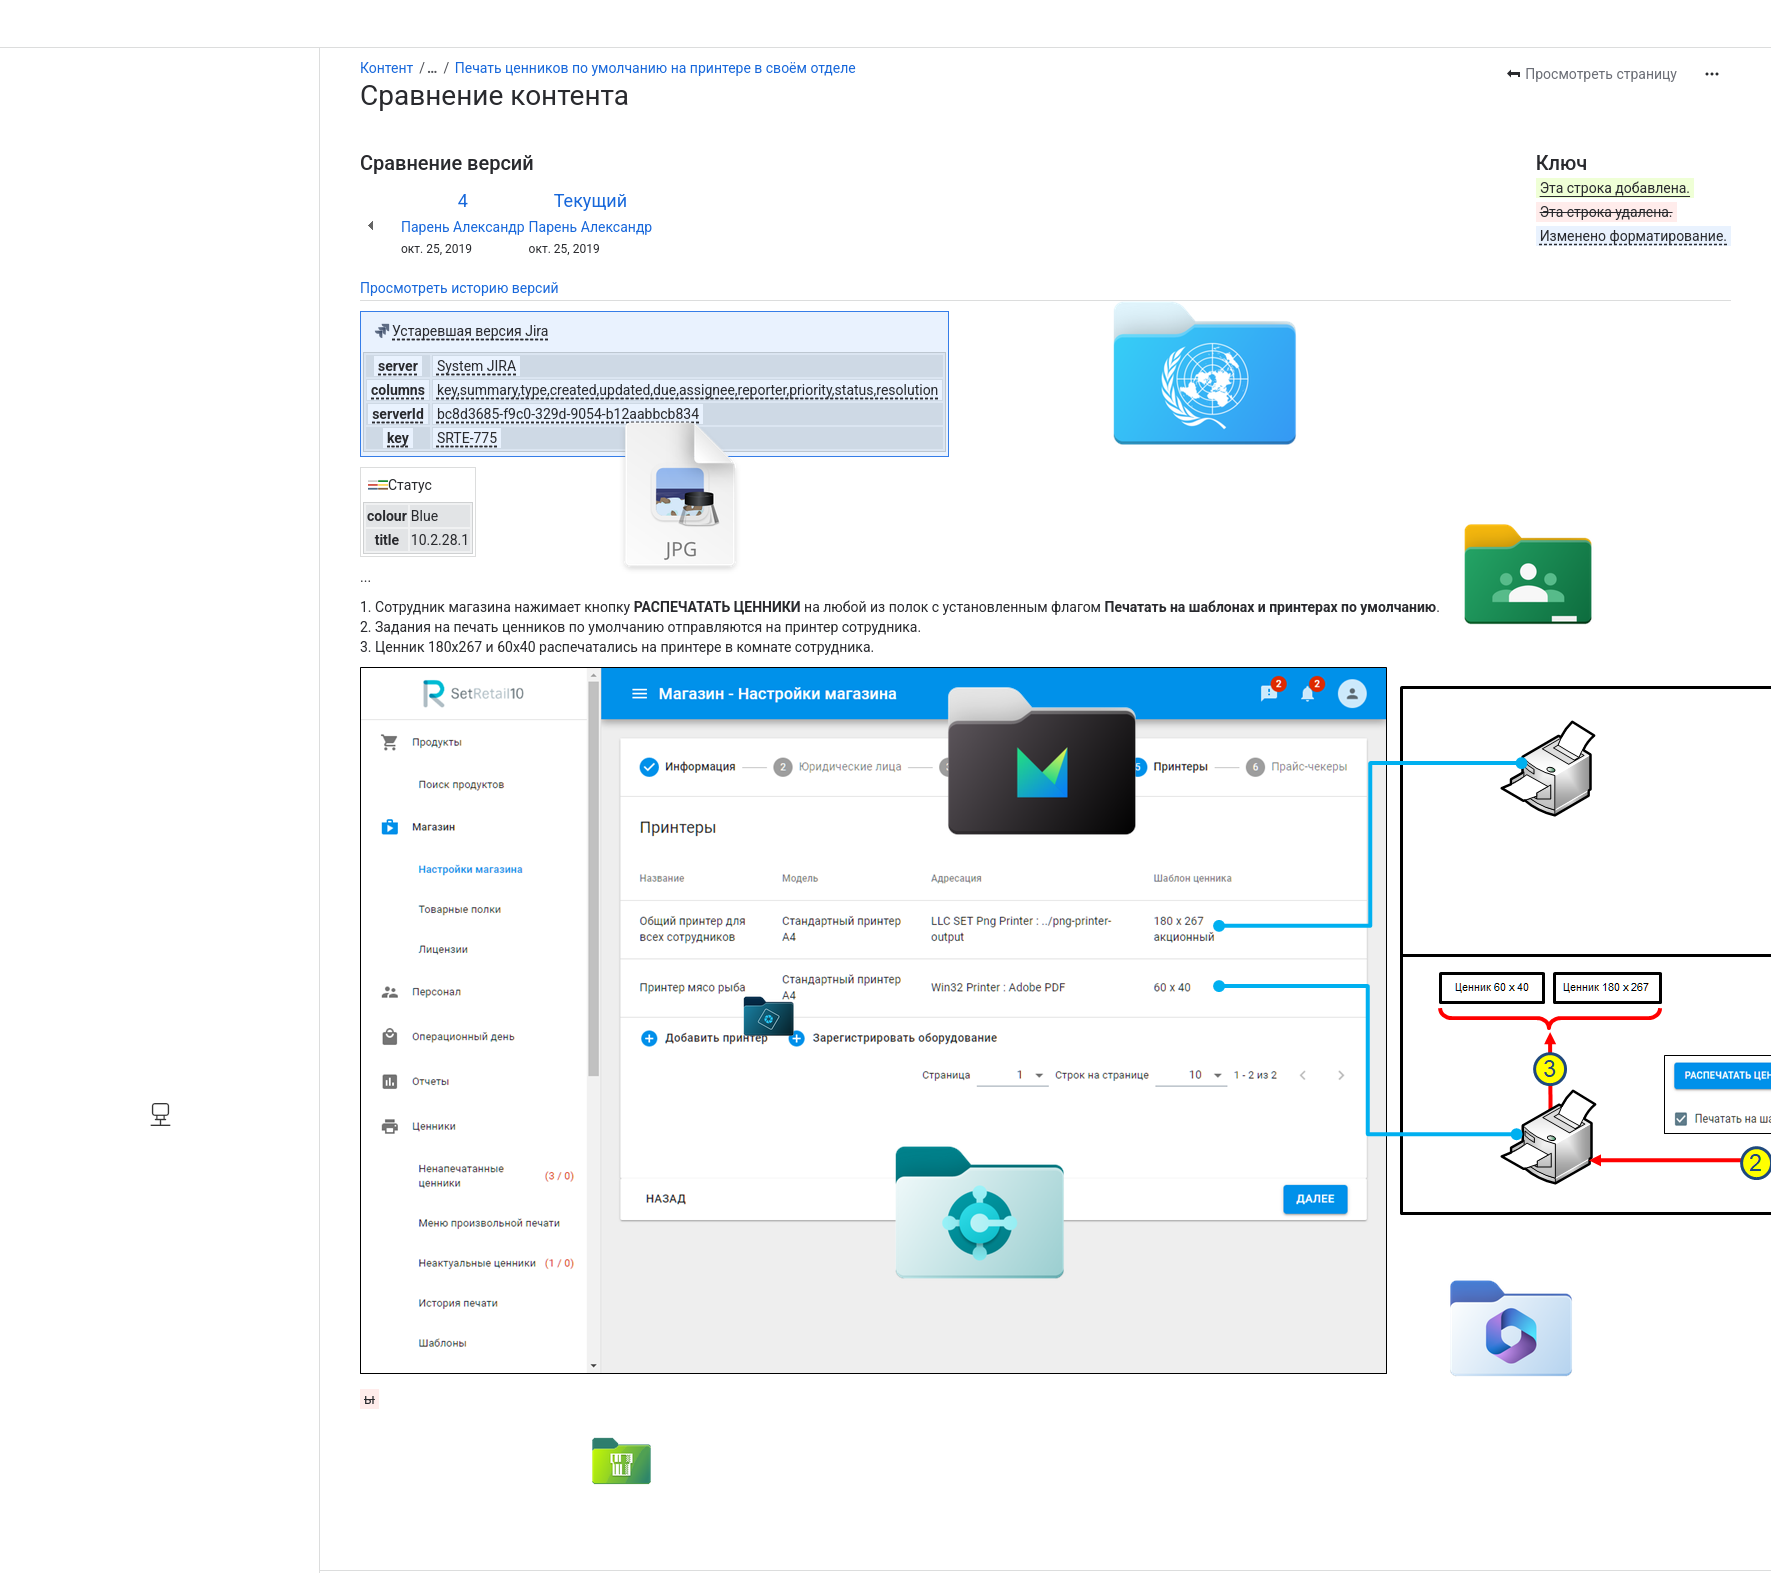 The height and width of the screenshot is (1573, 1771). Describe the element at coordinates (979, 1217) in the screenshot. I see `open microsoft dynamics 365 business central files folder` at that location.